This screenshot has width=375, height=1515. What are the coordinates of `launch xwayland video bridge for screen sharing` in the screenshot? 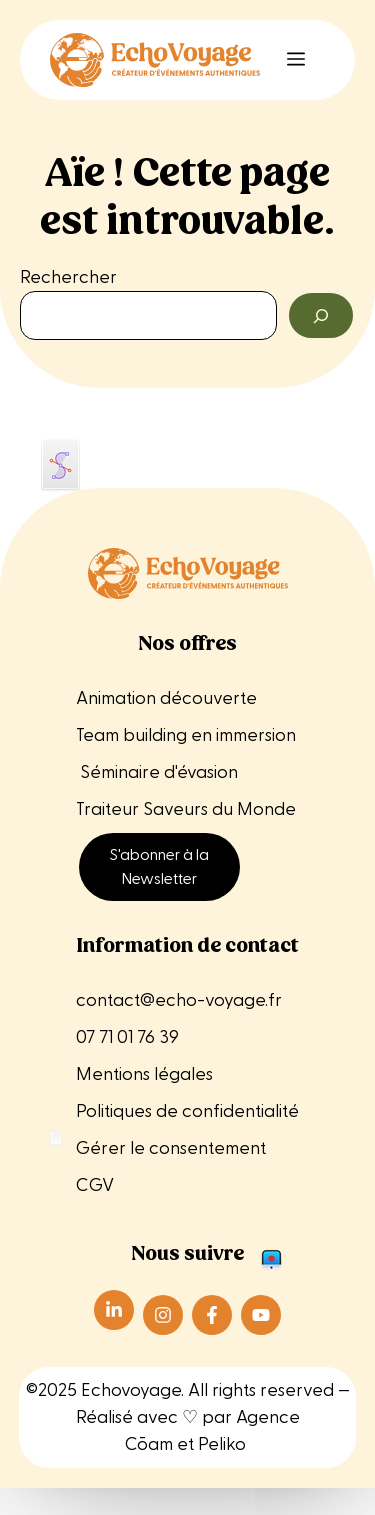 It's located at (271, 1259).